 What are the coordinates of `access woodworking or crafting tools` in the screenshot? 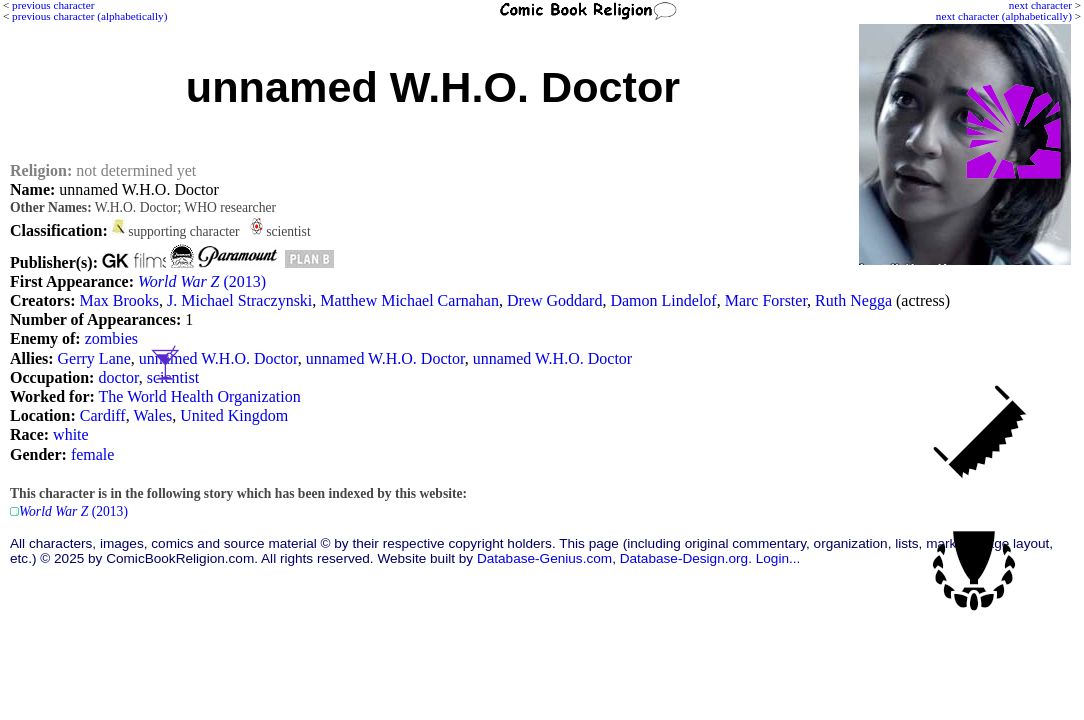 It's located at (980, 432).